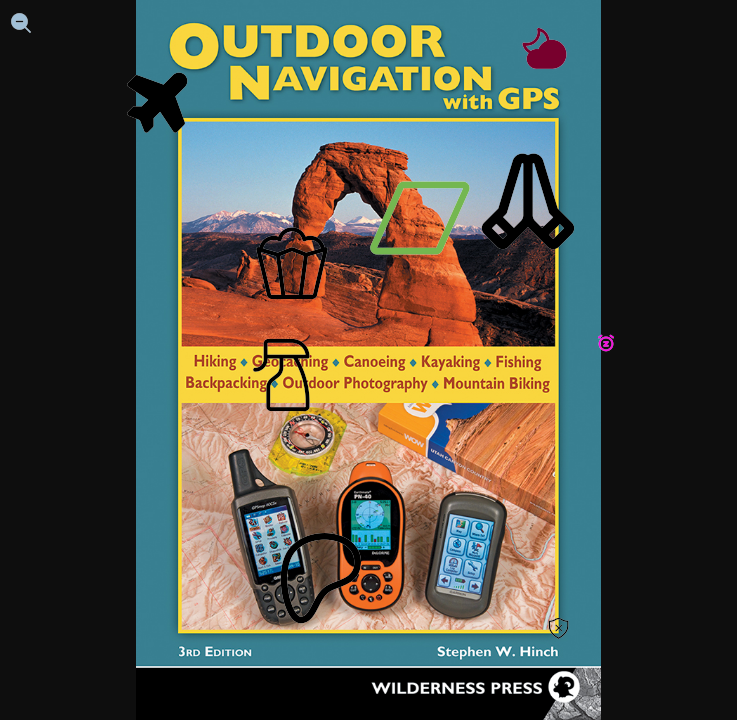 The height and width of the screenshot is (720, 737). What do you see at coordinates (606, 343) in the screenshot?
I see `snooze an active alarm` at bounding box center [606, 343].